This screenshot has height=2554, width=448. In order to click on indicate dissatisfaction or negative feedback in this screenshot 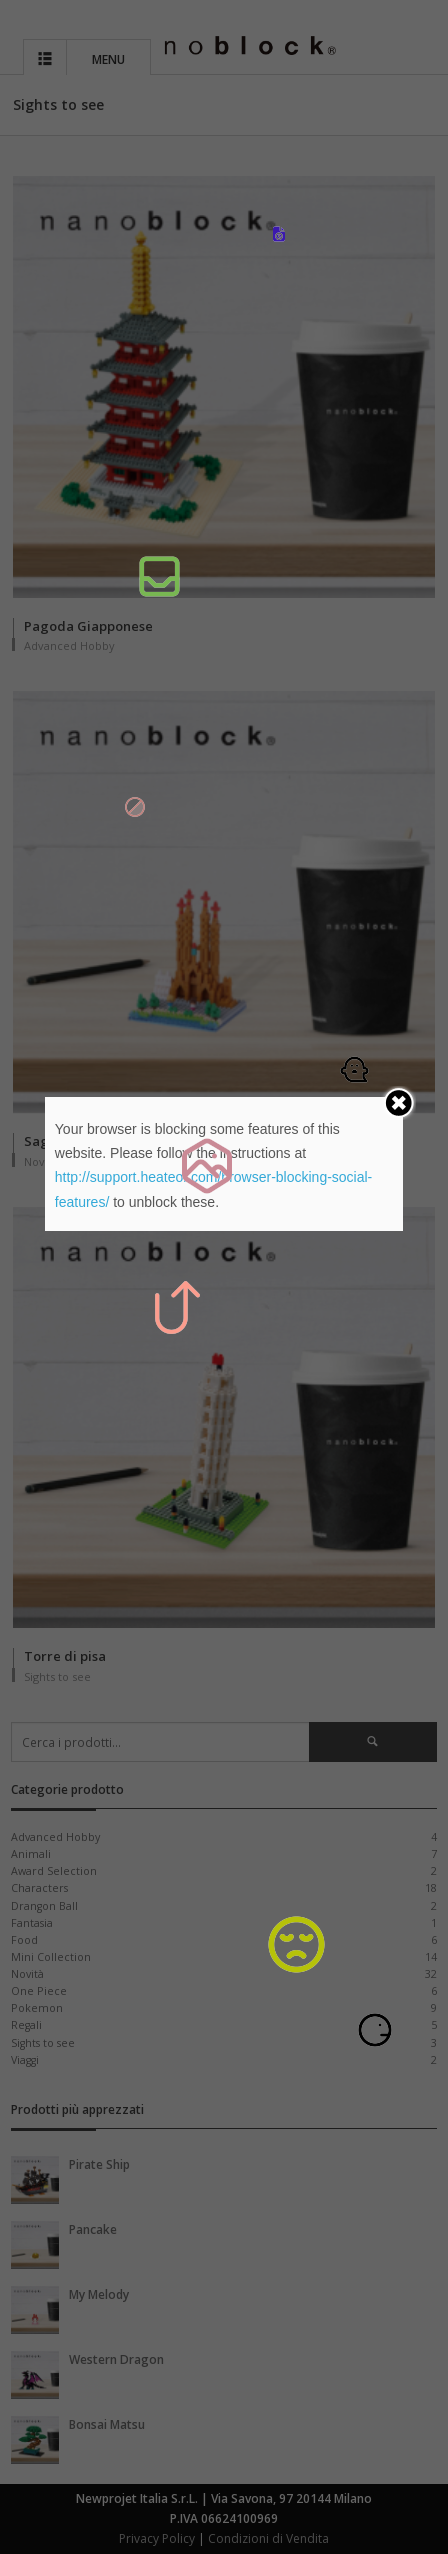, I will do `click(296, 1944)`.